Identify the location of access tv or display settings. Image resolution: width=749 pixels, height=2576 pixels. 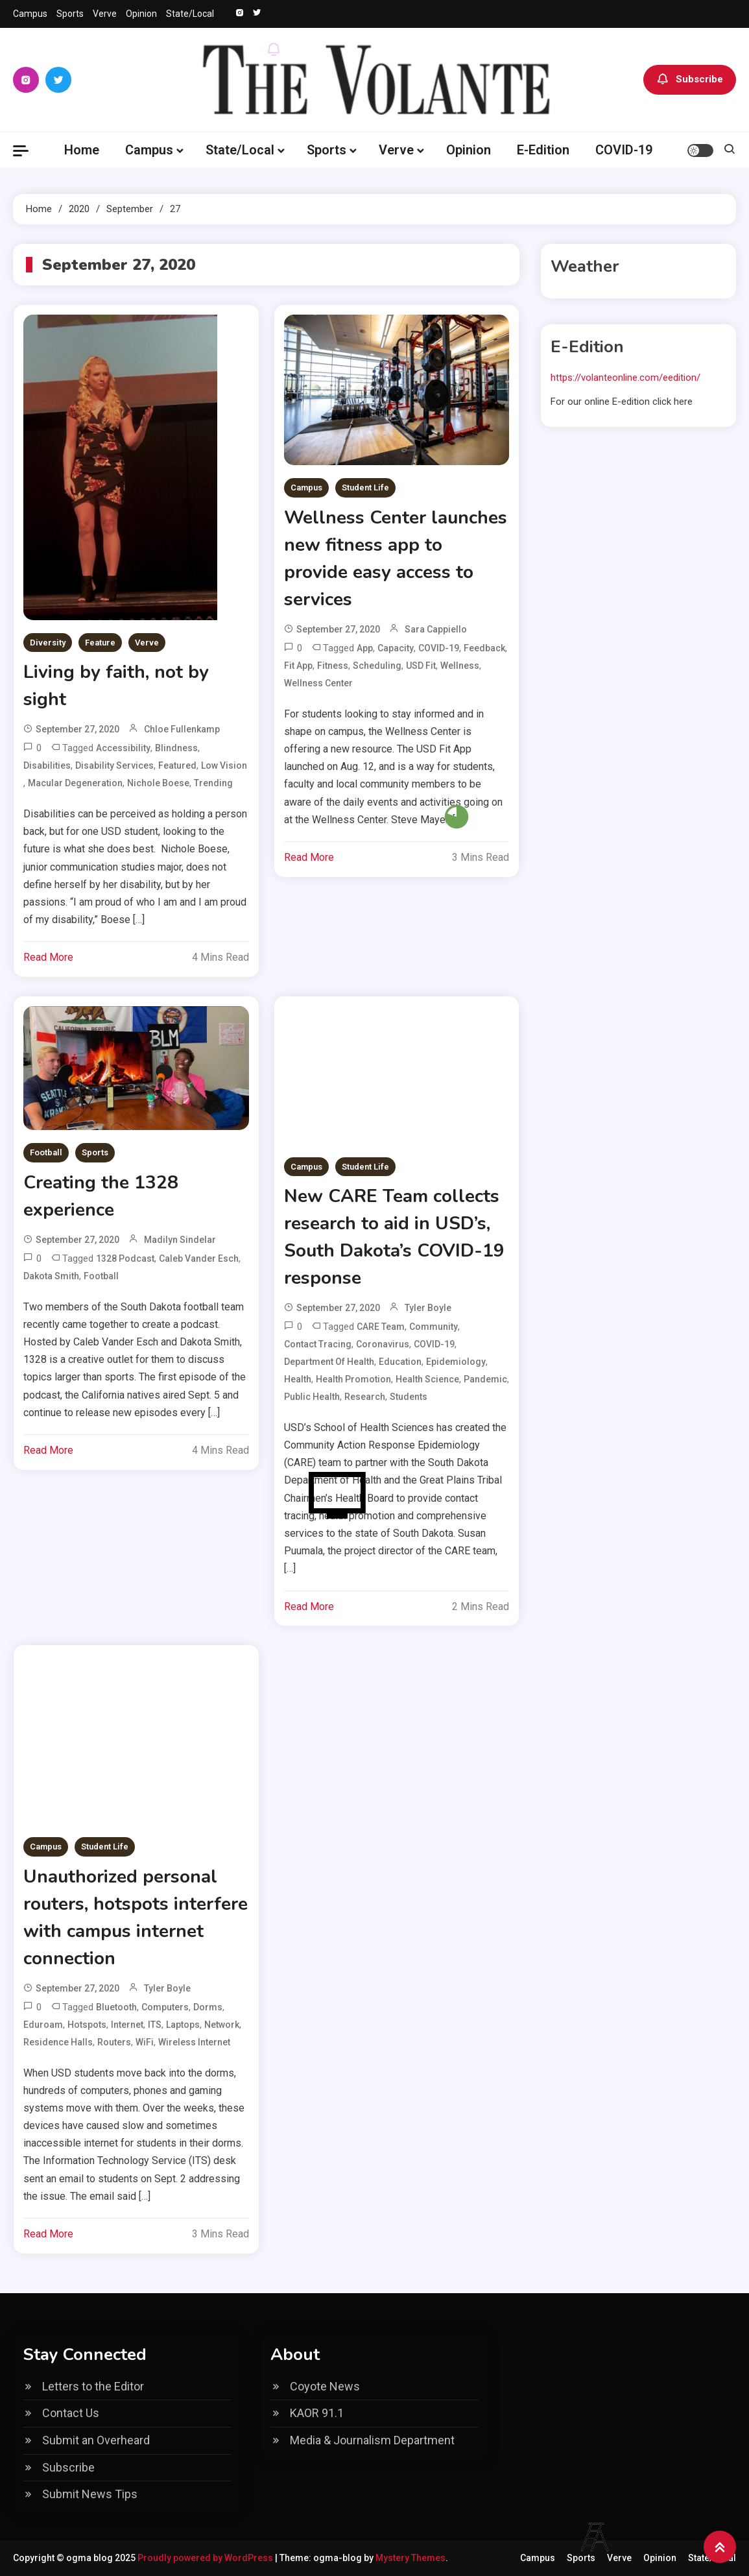
(337, 1495).